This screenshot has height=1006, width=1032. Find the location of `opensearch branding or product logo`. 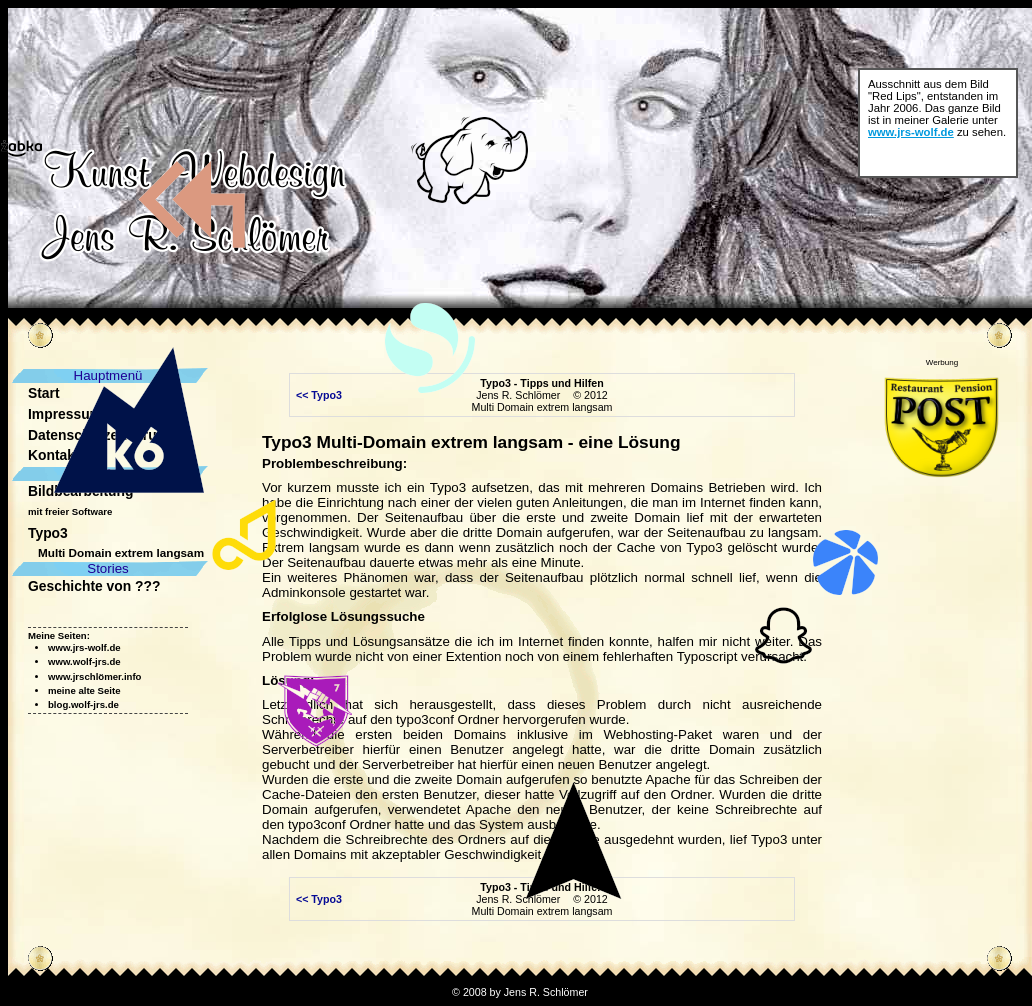

opensearch branding or product logo is located at coordinates (430, 348).